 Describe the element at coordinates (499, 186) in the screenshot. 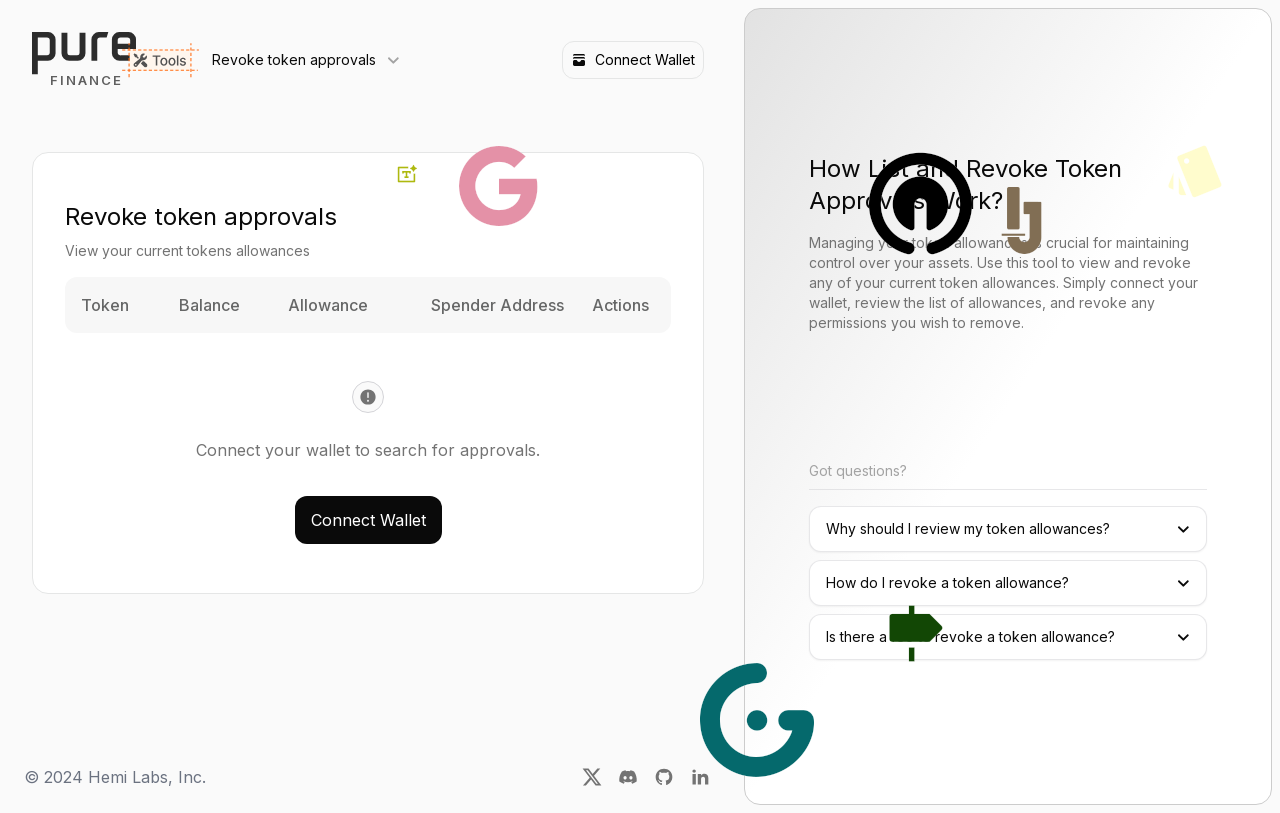

I see `sign in with Google` at that location.